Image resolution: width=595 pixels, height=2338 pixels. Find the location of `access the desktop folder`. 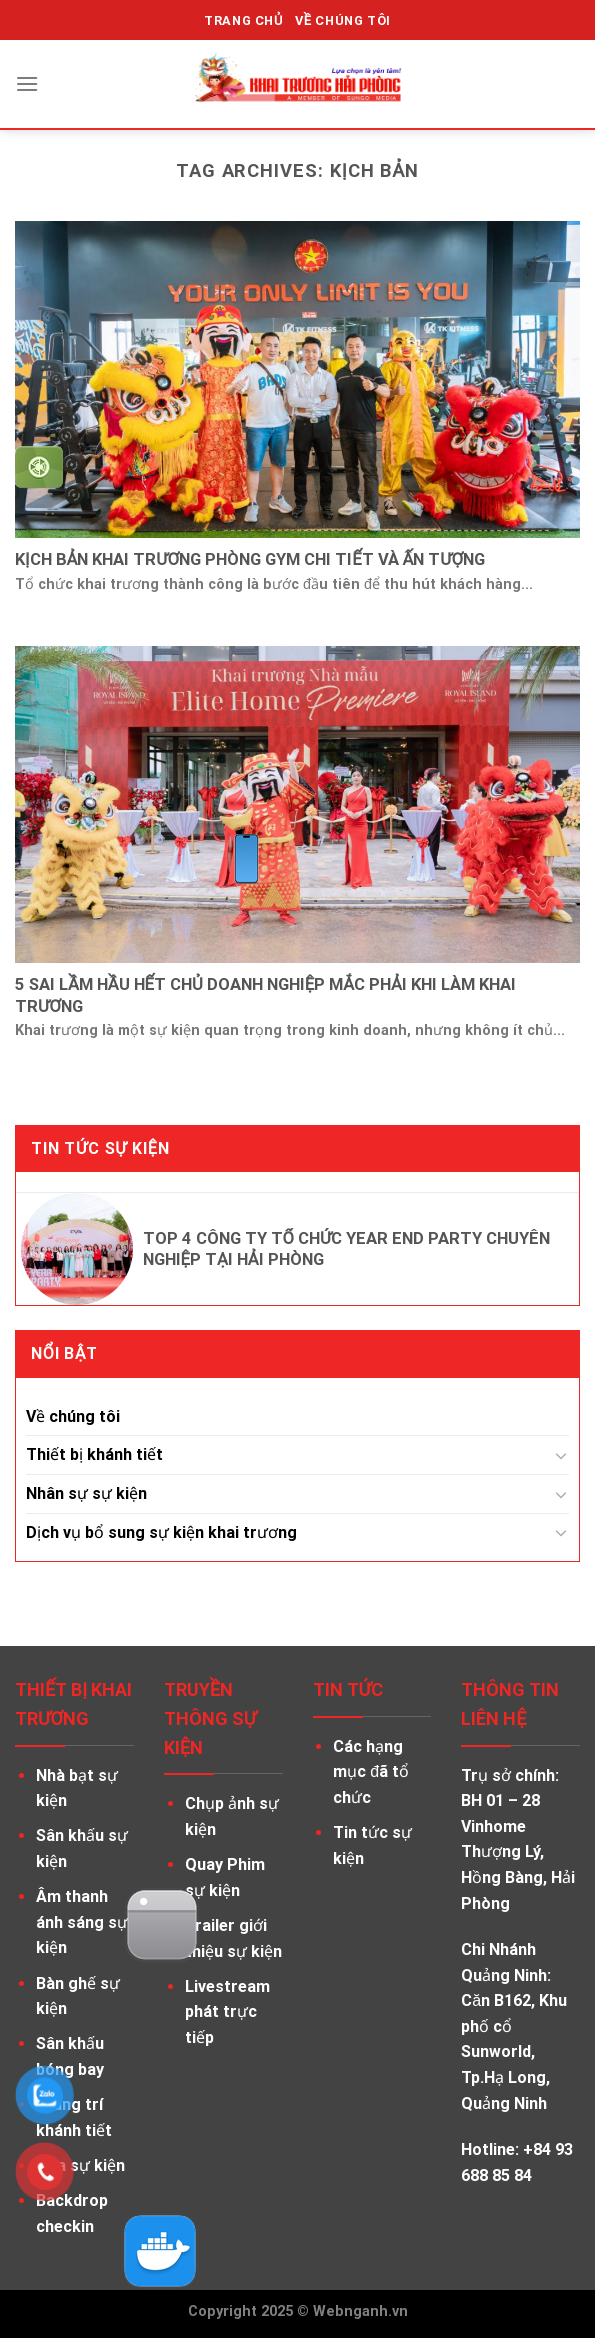

access the desktop folder is located at coordinates (39, 466).